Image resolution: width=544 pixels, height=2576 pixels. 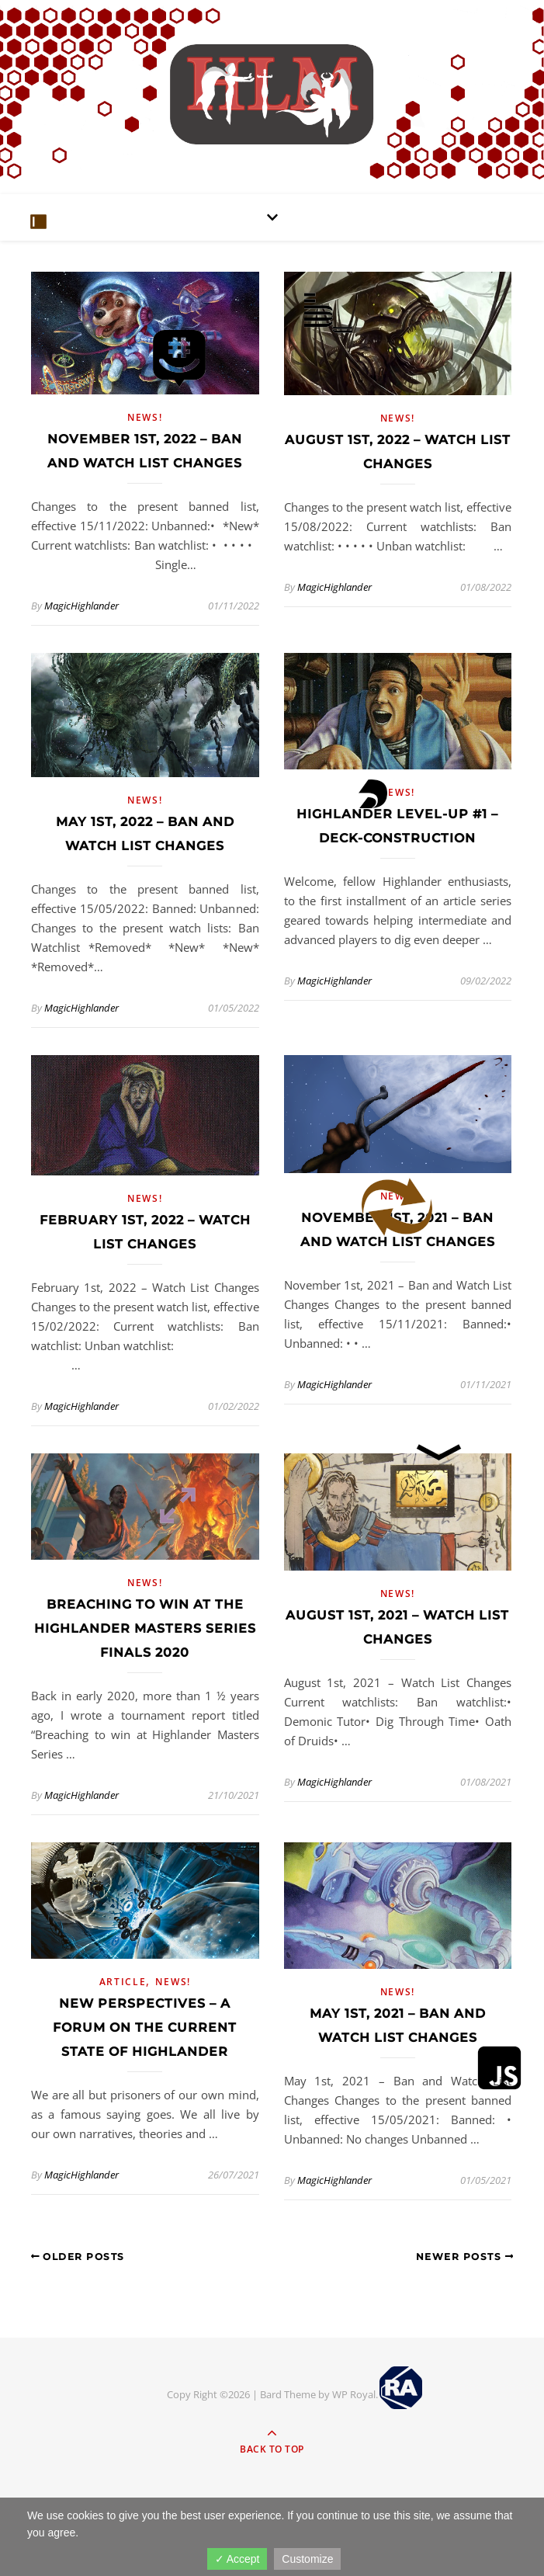 What do you see at coordinates (372, 793) in the screenshot?
I see `open deepnote collaborative notebook` at bounding box center [372, 793].